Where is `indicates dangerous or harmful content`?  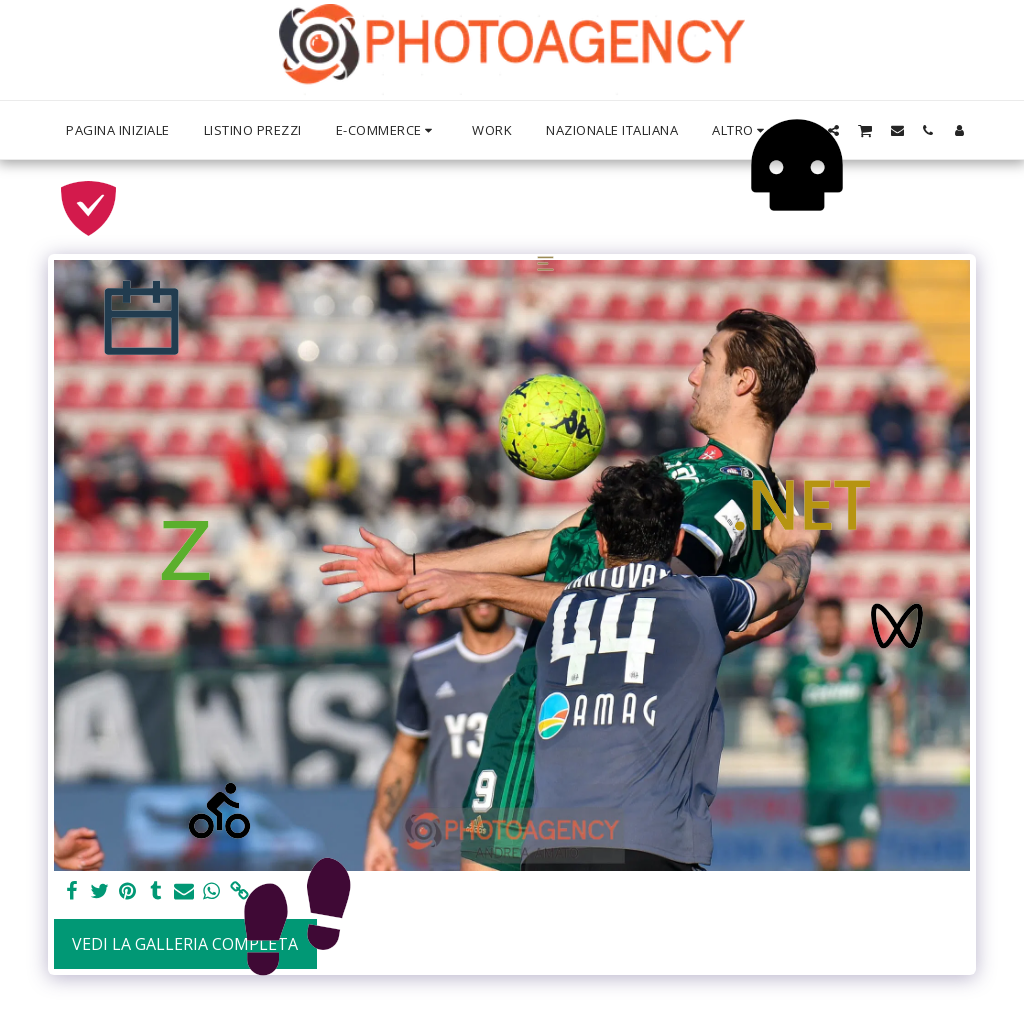
indicates dangerous or harmful content is located at coordinates (797, 165).